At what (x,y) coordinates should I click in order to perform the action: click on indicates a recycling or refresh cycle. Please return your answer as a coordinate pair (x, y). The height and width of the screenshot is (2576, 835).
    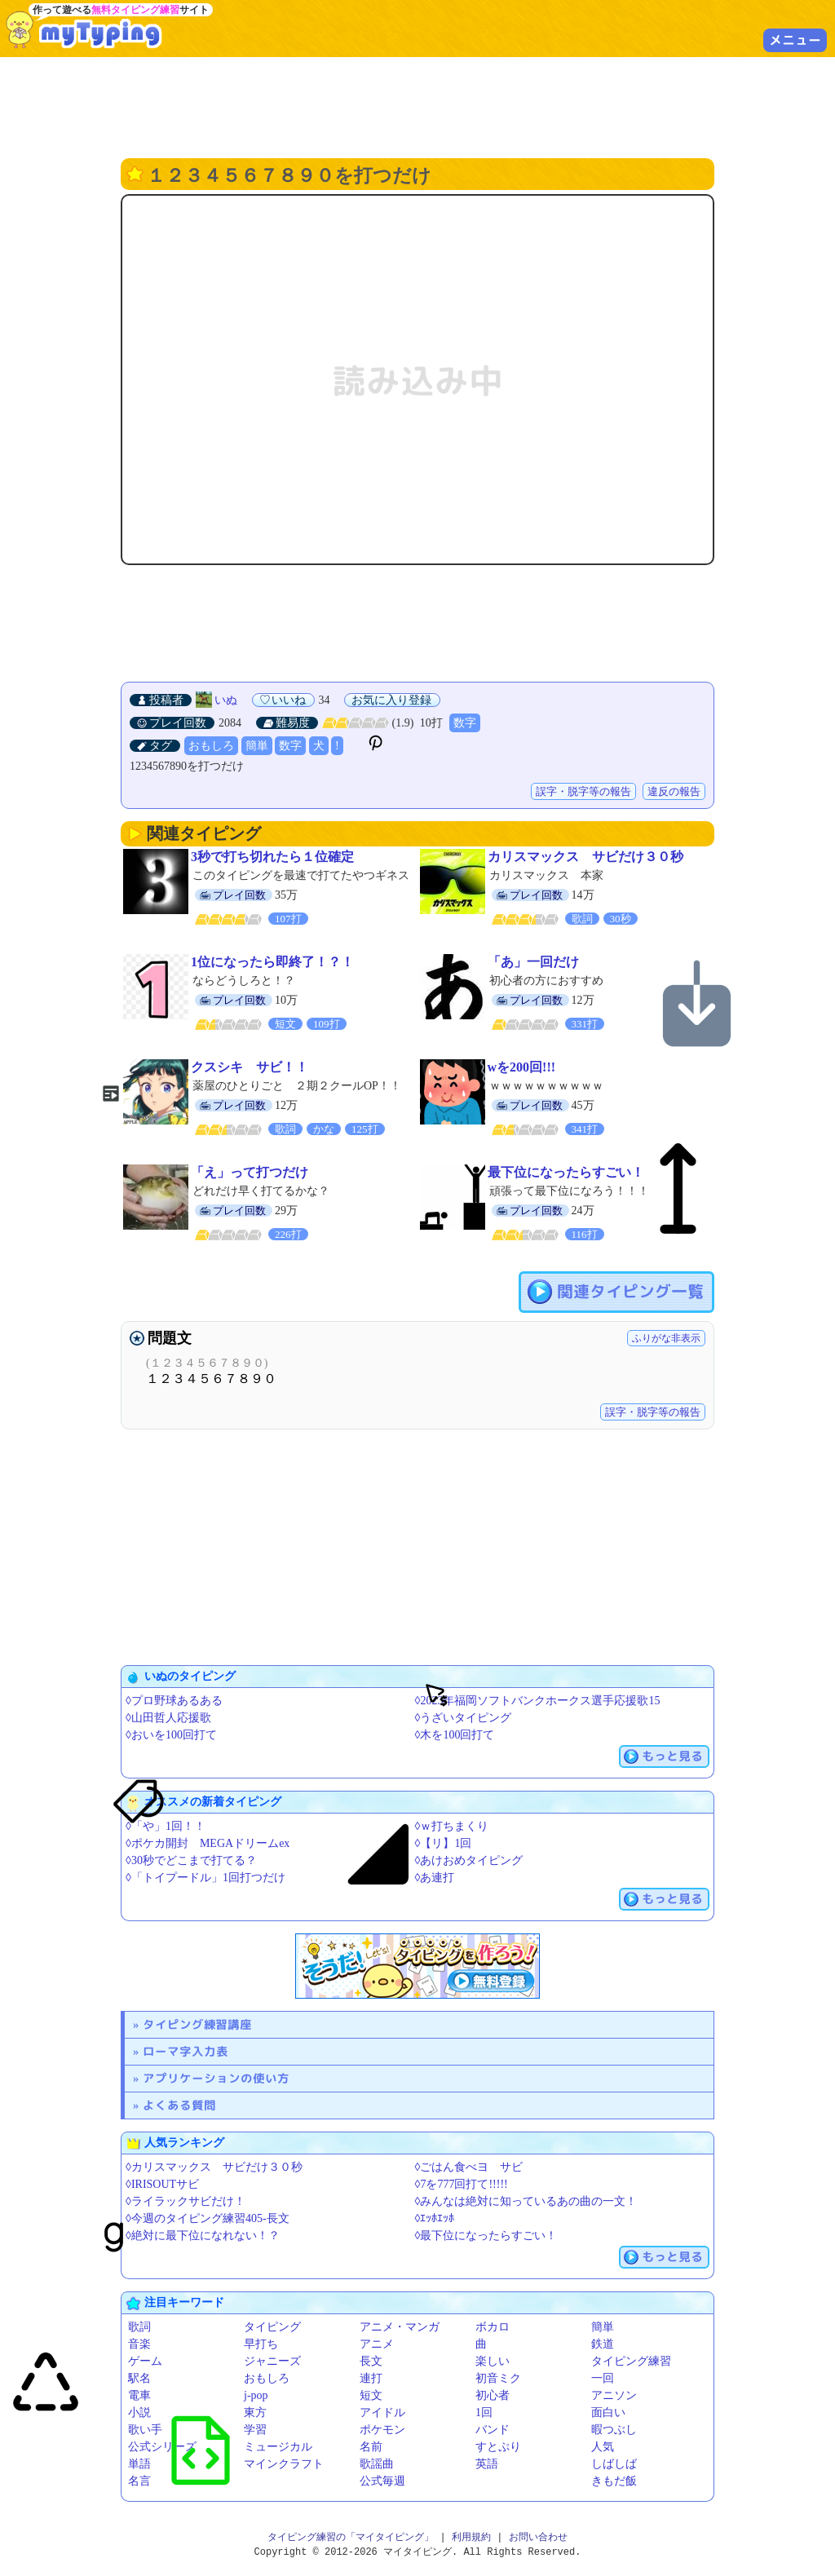
    Looking at the image, I should click on (46, 2383).